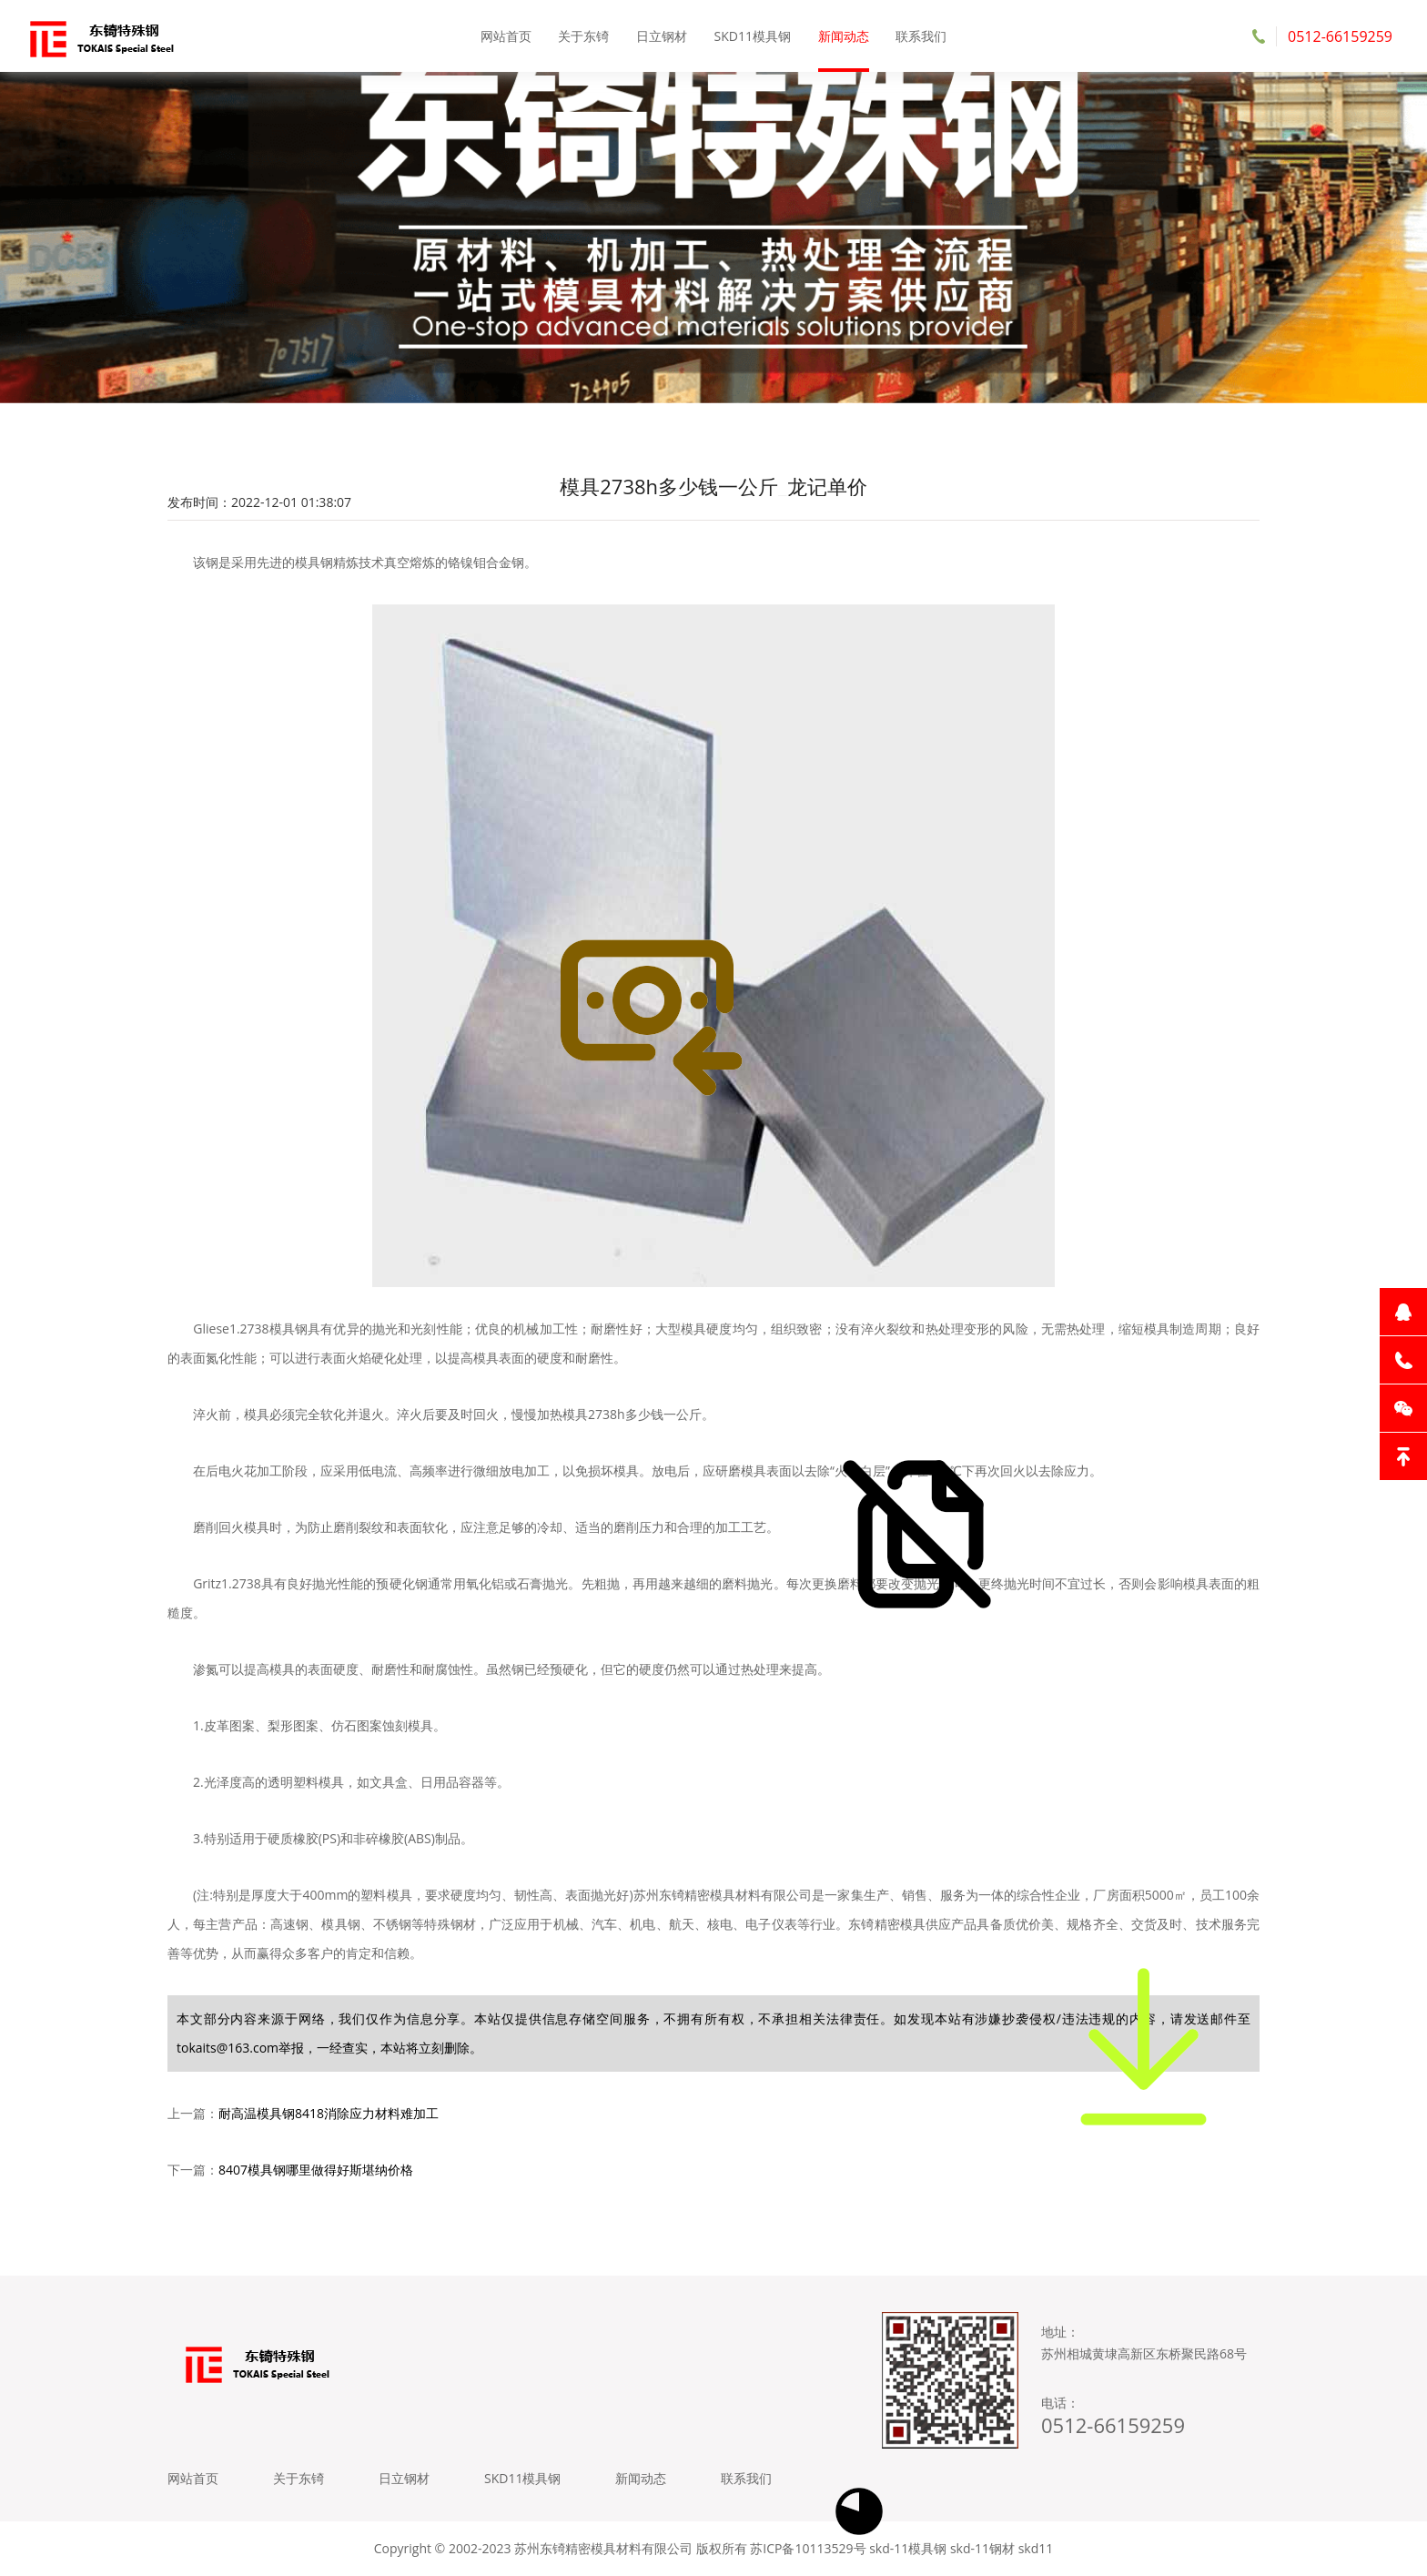  Describe the element at coordinates (647, 1000) in the screenshot. I see `request a refund or money back` at that location.